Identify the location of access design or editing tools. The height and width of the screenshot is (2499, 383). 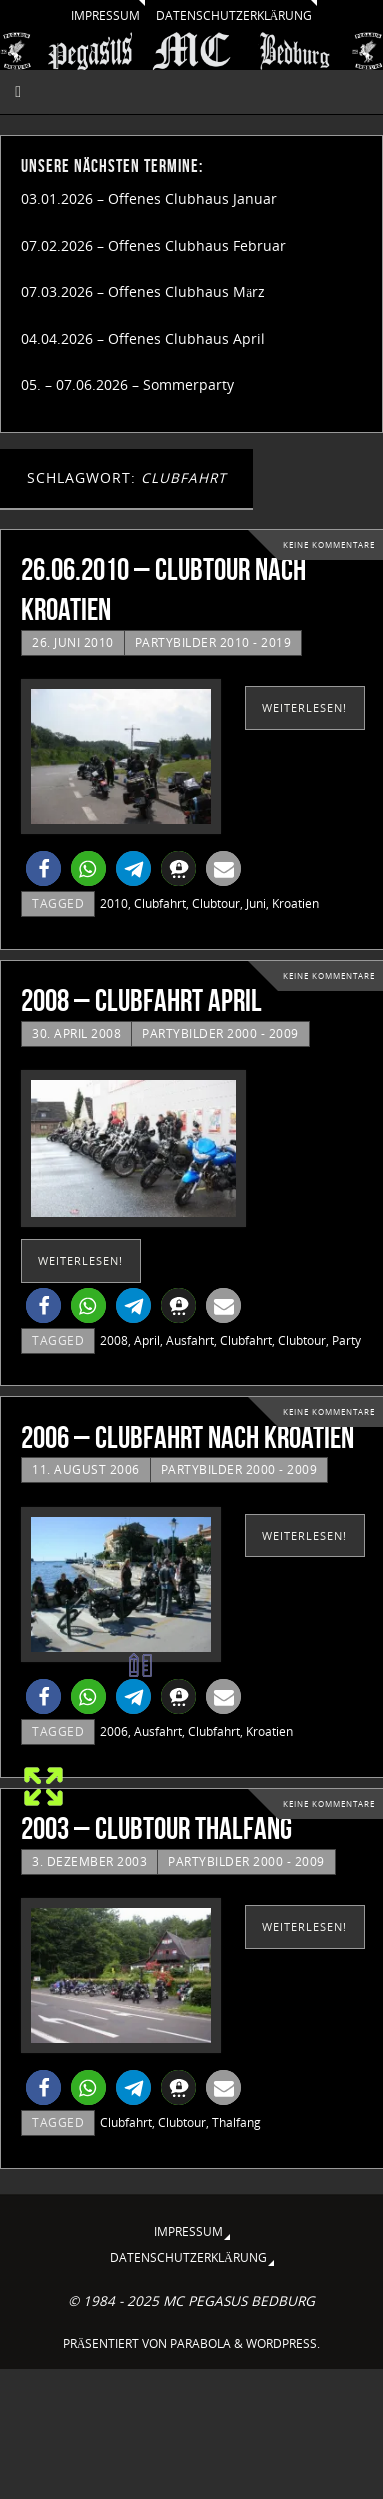
(140, 1665).